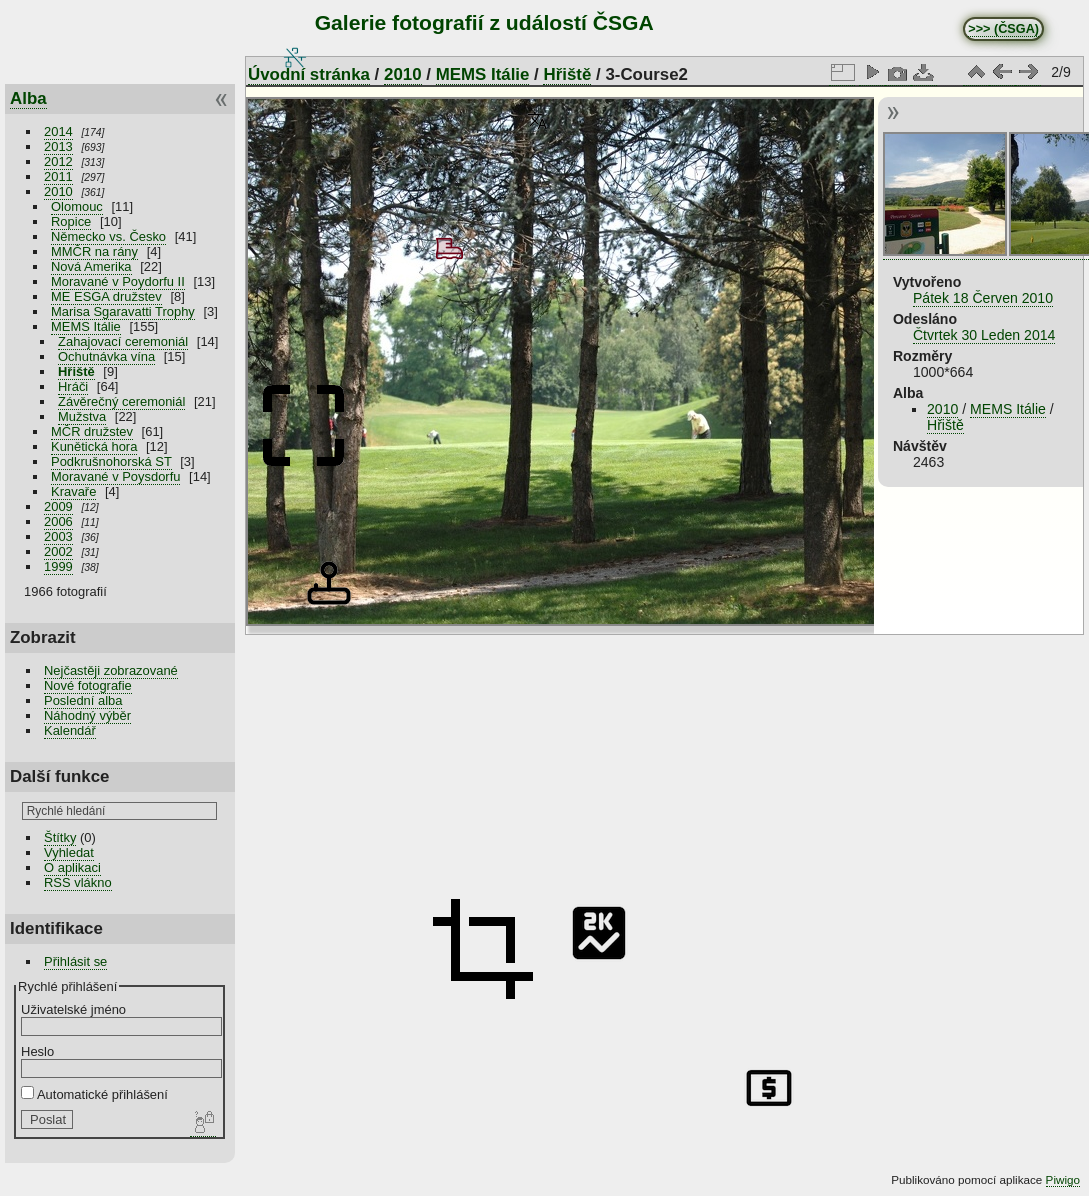 This screenshot has height=1196, width=1089. I want to click on network connection unavailable, so click(295, 58).